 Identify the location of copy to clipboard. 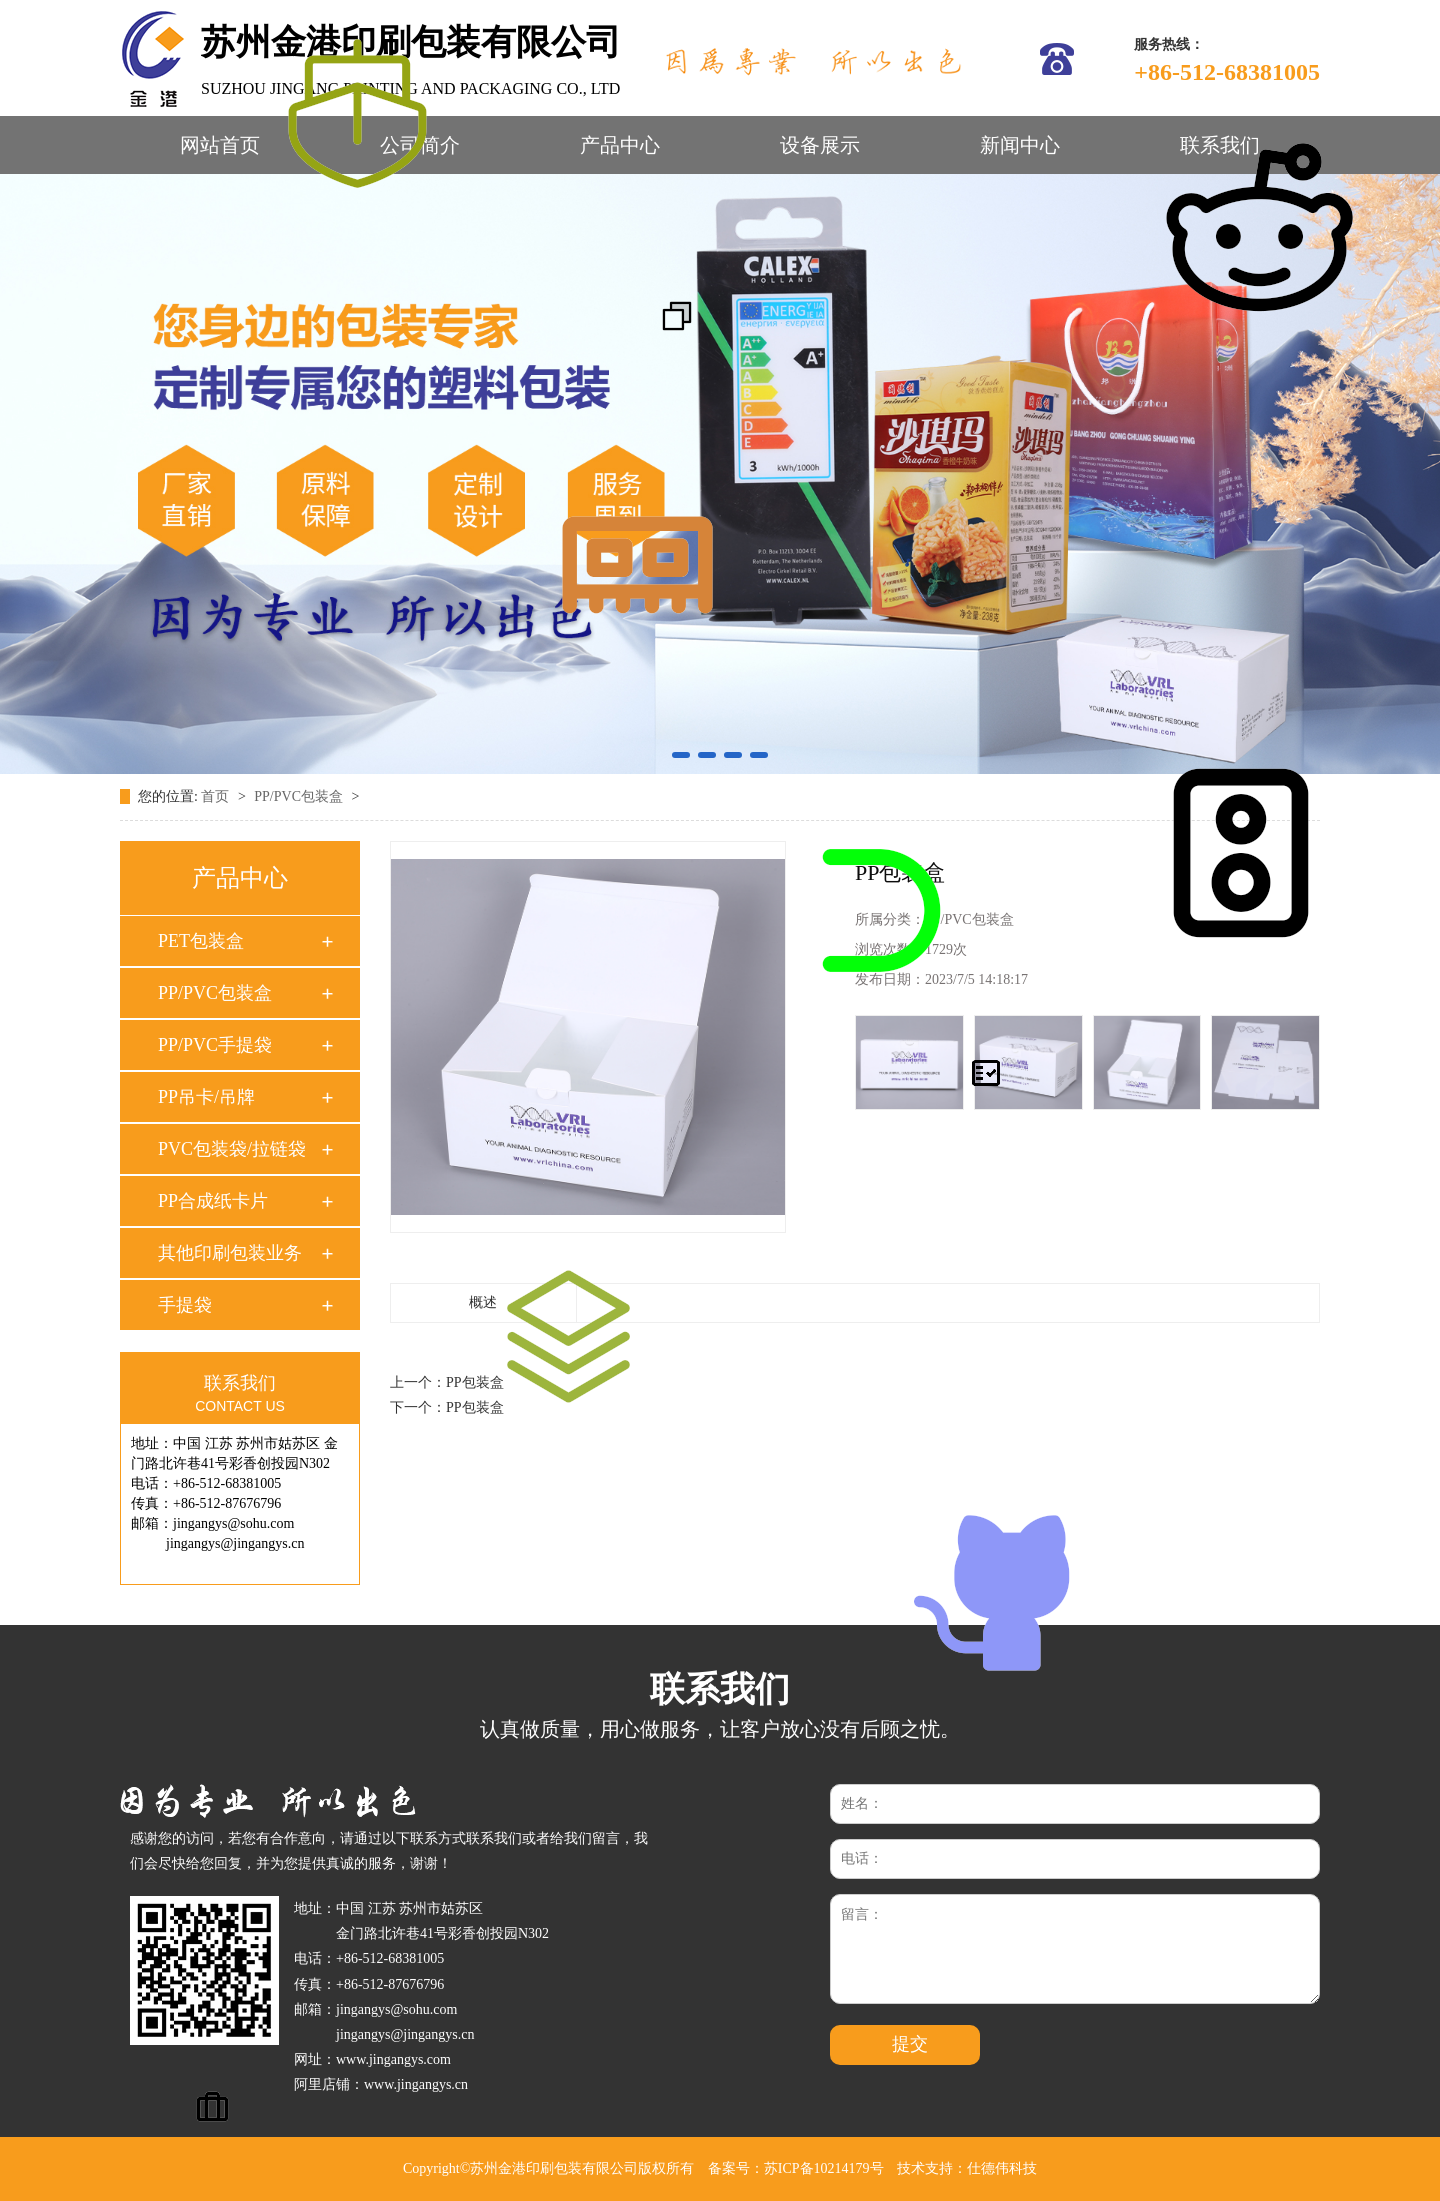
(677, 316).